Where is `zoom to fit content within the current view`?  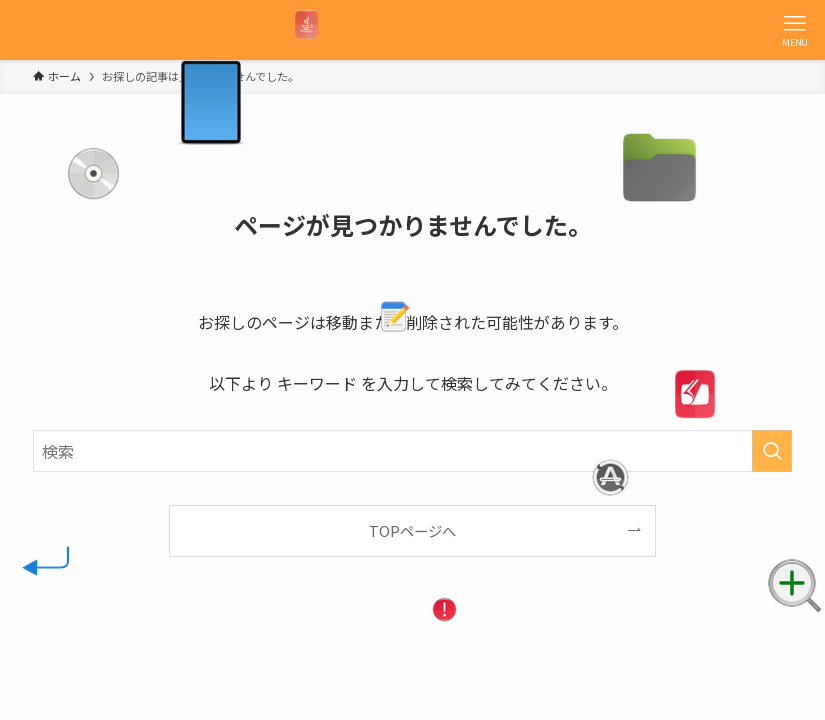
zoom to fit content within the current view is located at coordinates (795, 586).